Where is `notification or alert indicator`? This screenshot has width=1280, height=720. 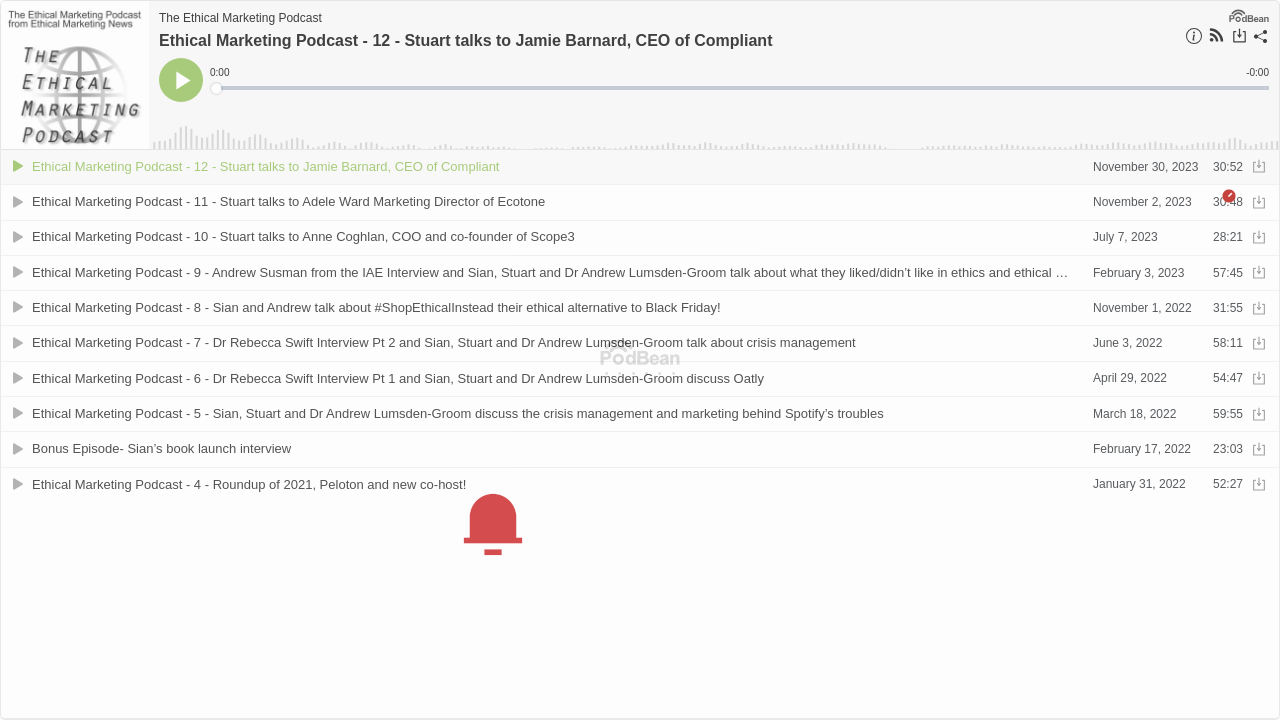 notification or alert indicator is located at coordinates (493, 523).